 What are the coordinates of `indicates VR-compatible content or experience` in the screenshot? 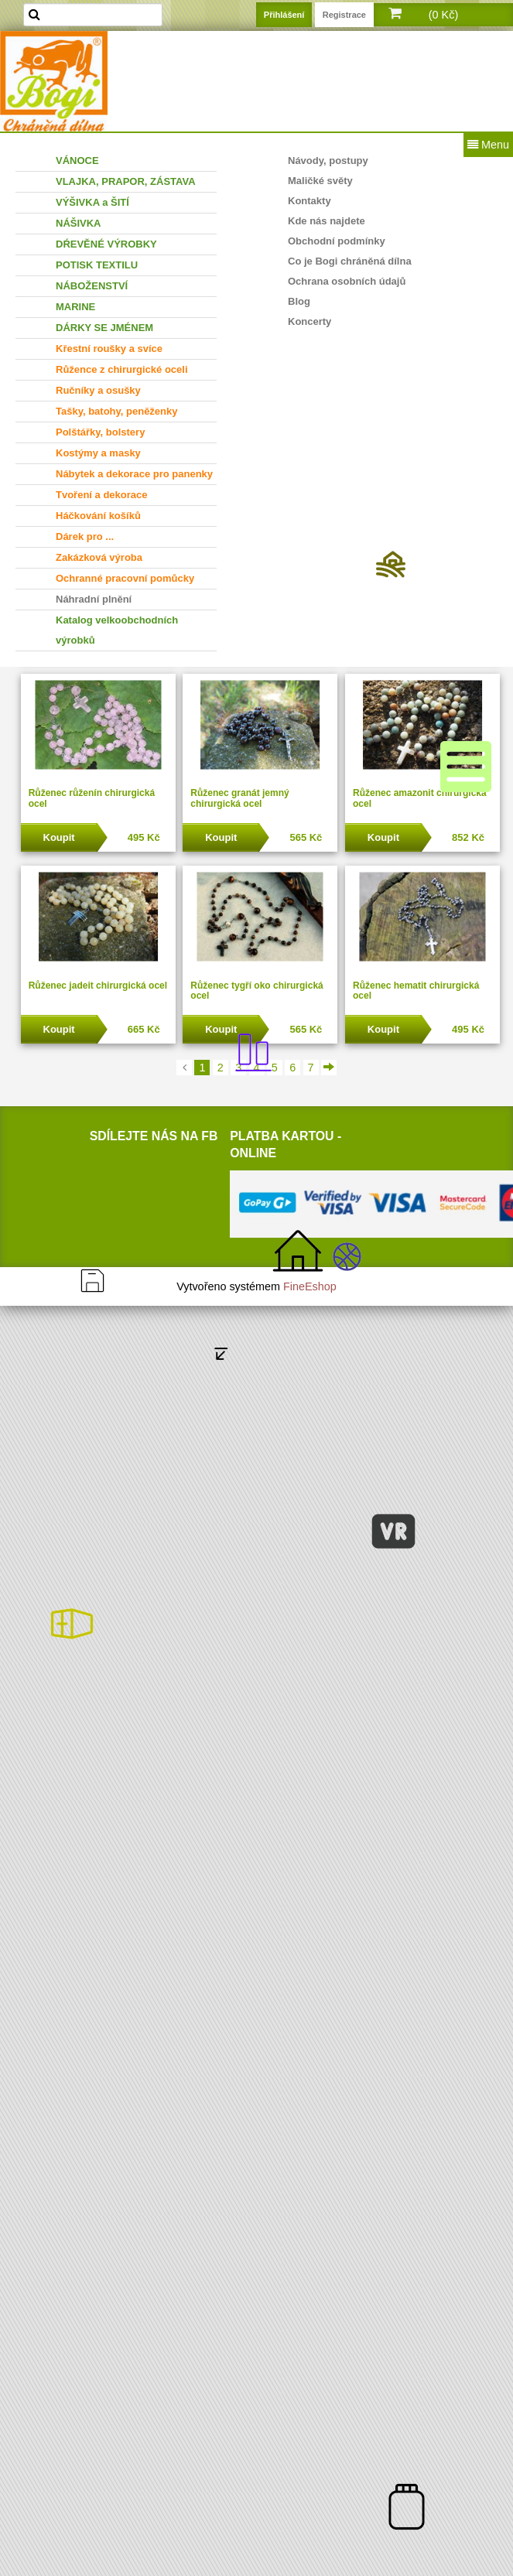 It's located at (393, 1531).